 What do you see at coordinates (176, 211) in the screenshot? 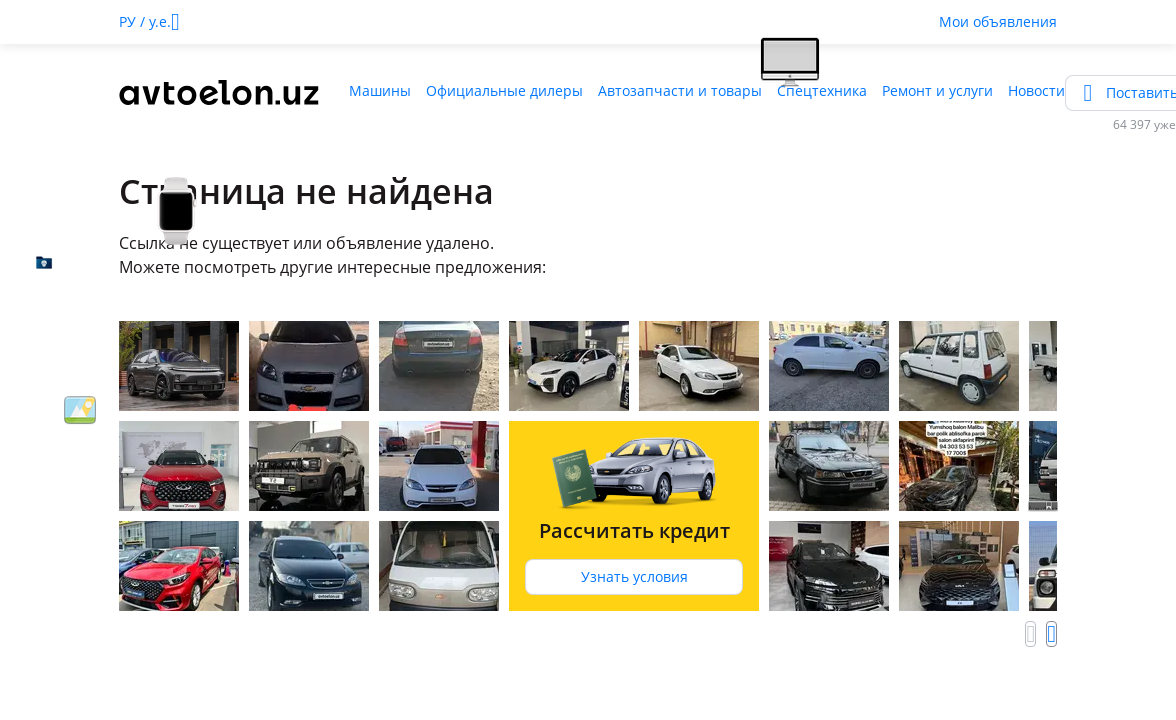
I see `manage your paired Apple Watch` at bounding box center [176, 211].